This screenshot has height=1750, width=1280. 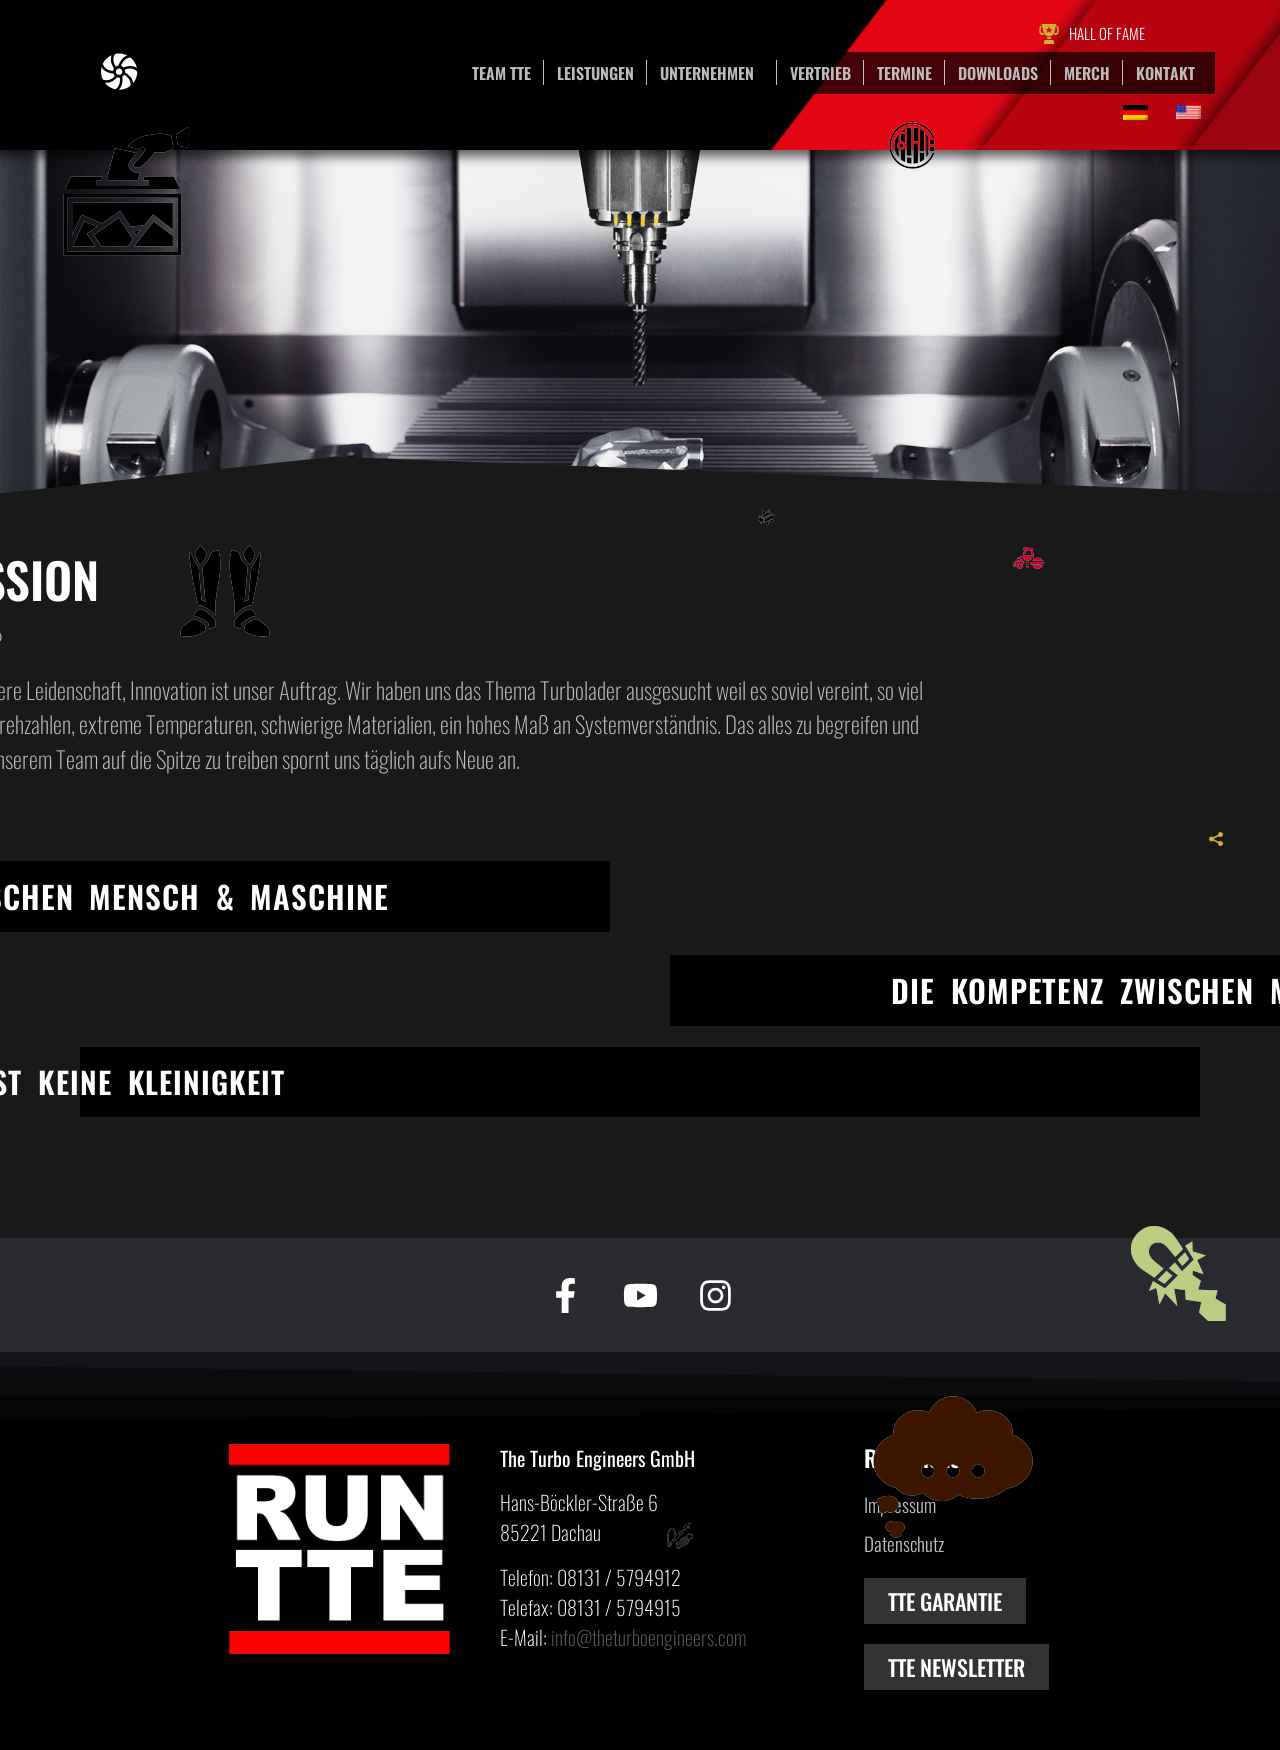 What do you see at coordinates (1178, 1273) in the screenshot?
I see `activate magnetic pulse ability` at bounding box center [1178, 1273].